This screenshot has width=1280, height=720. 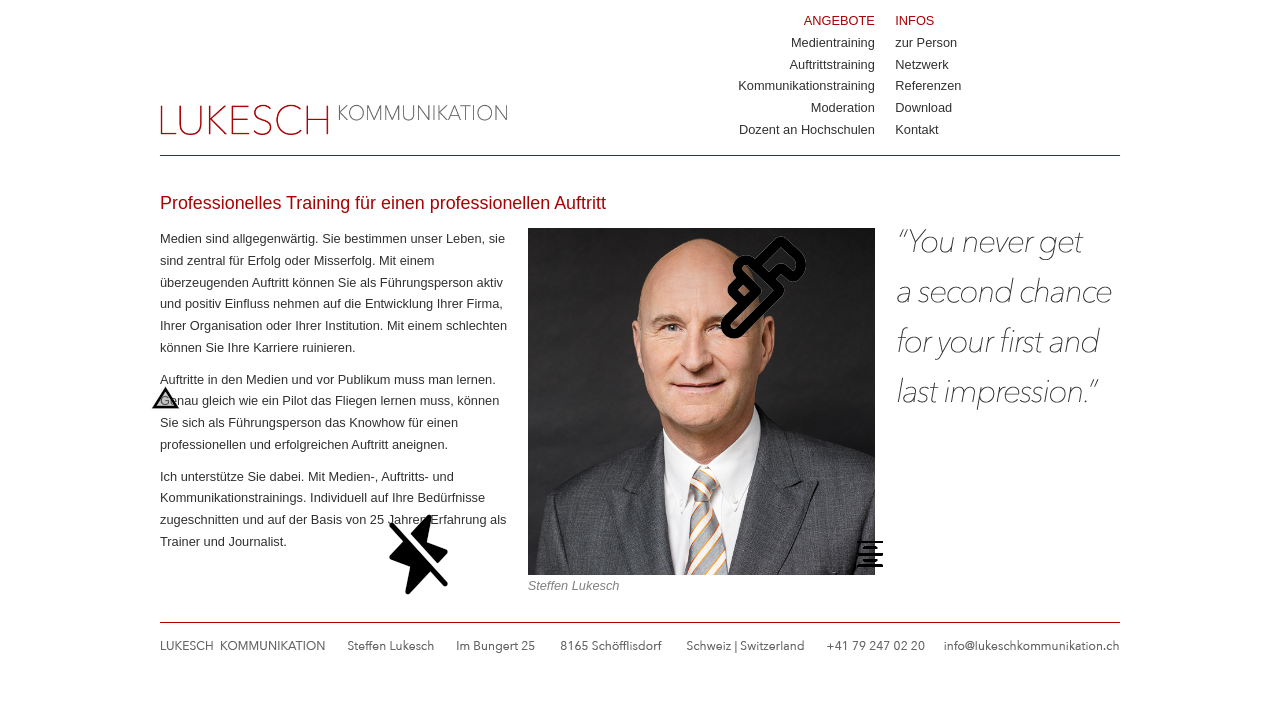 What do you see at coordinates (762, 288) in the screenshot?
I see `access tools or settings` at bounding box center [762, 288].